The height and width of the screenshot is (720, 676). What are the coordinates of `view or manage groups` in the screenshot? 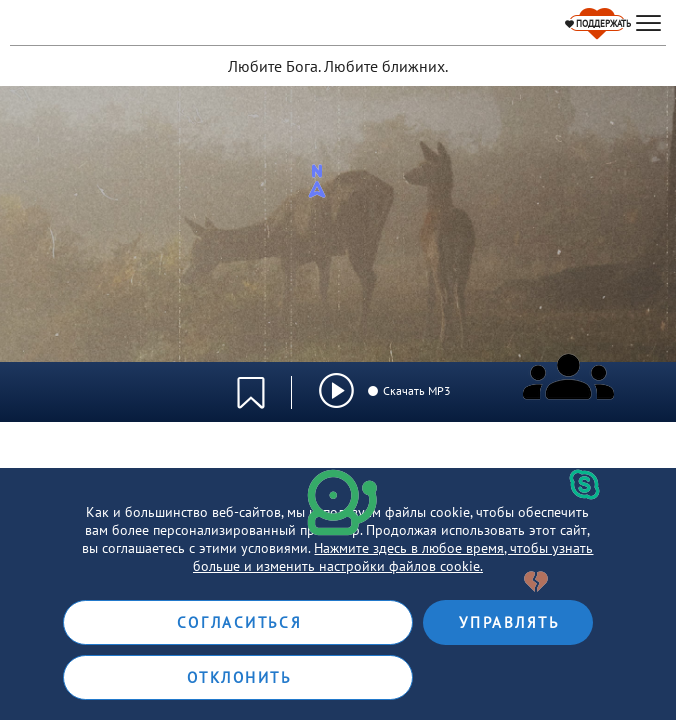 It's located at (568, 376).